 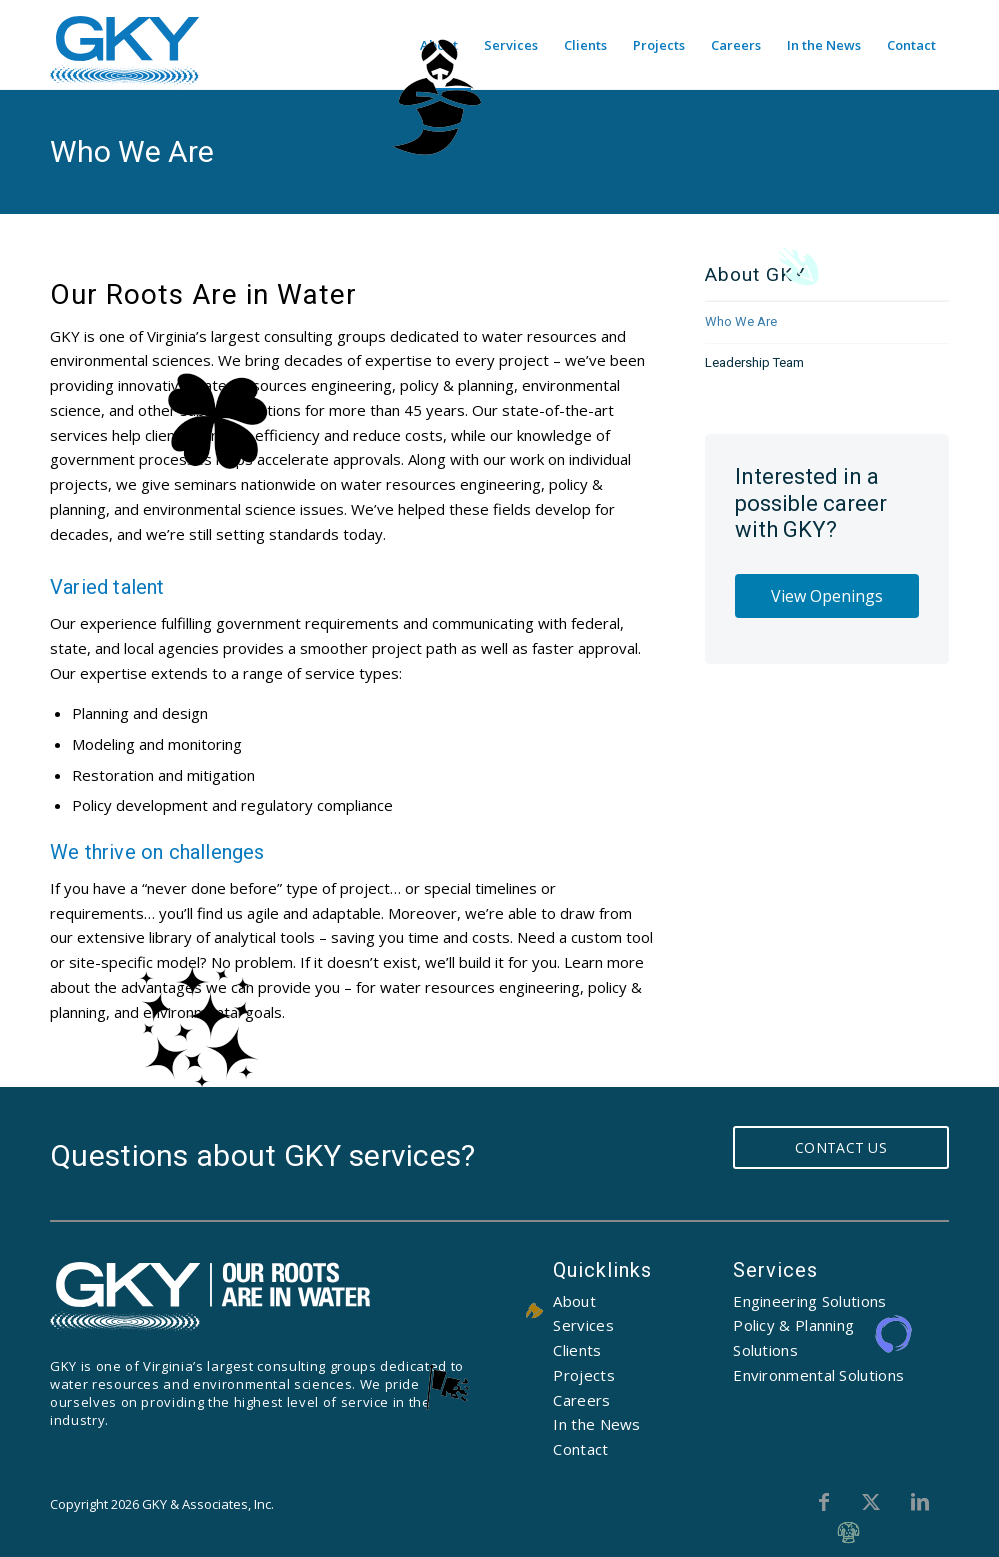 What do you see at coordinates (894, 1334) in the screenshot?
I see `zen or meditation mode` at bounding box center [894, 1334].